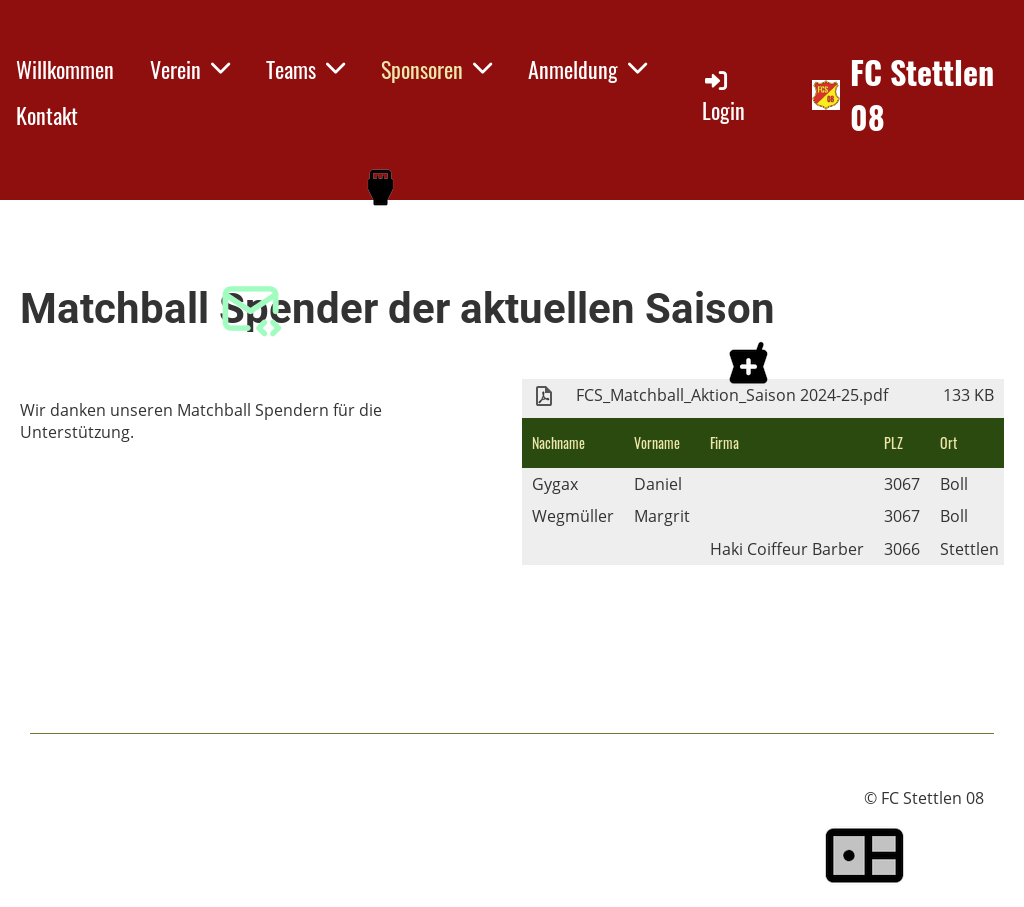 The image size is (1024, 907). Describe the element at coordinates (748, 364) in the screenshot. I see `find nearby pharmacies` at that location.